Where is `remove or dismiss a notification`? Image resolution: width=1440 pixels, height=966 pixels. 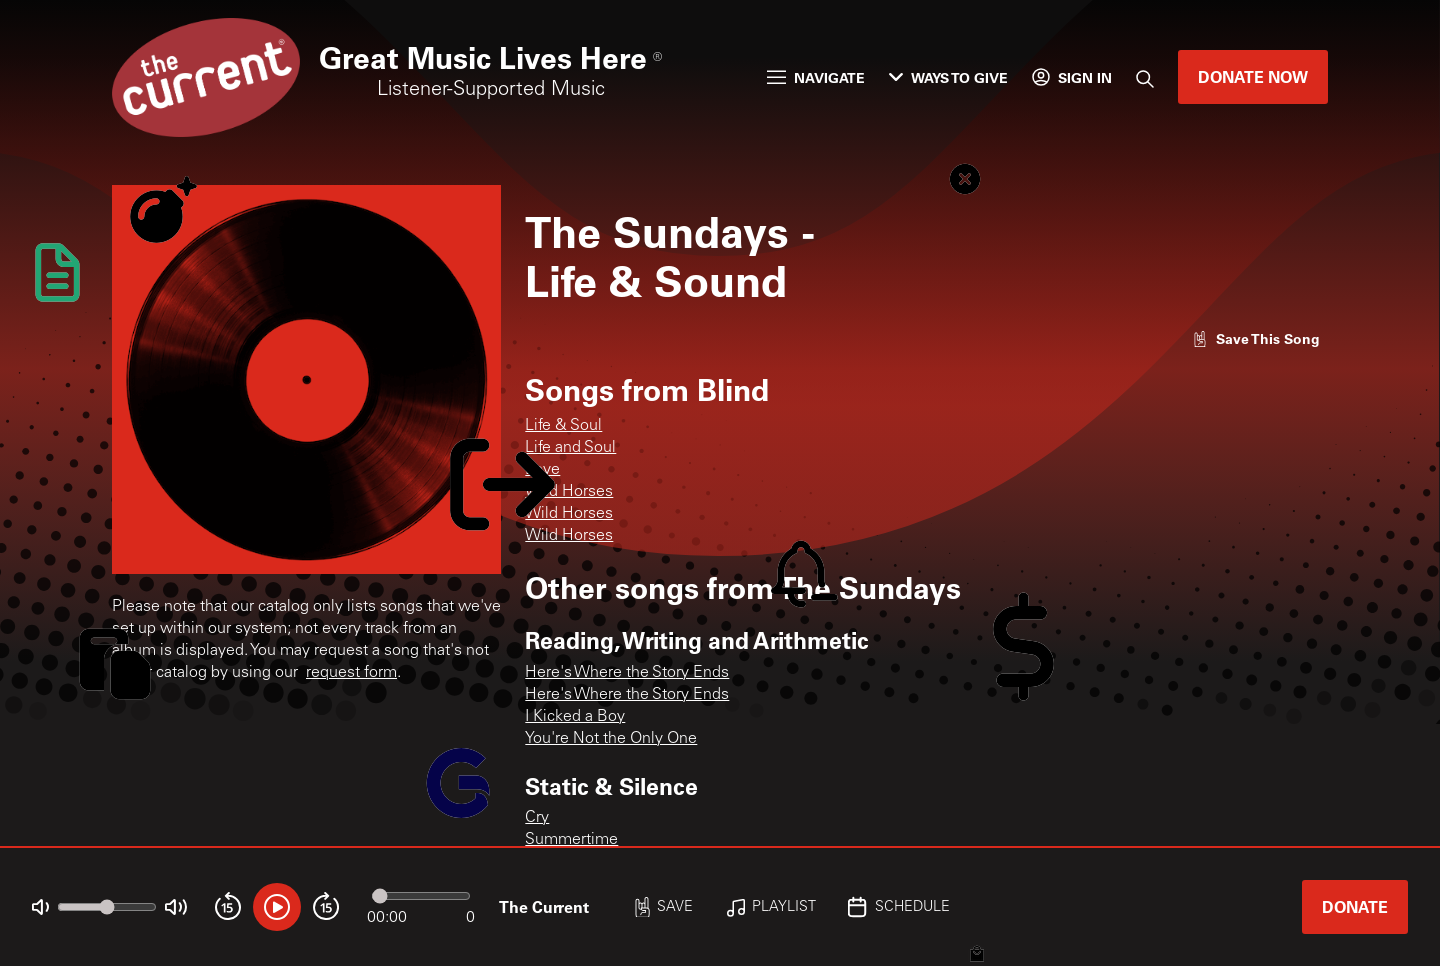
remove or dismiss a notification is located at coordinates (801, 574).